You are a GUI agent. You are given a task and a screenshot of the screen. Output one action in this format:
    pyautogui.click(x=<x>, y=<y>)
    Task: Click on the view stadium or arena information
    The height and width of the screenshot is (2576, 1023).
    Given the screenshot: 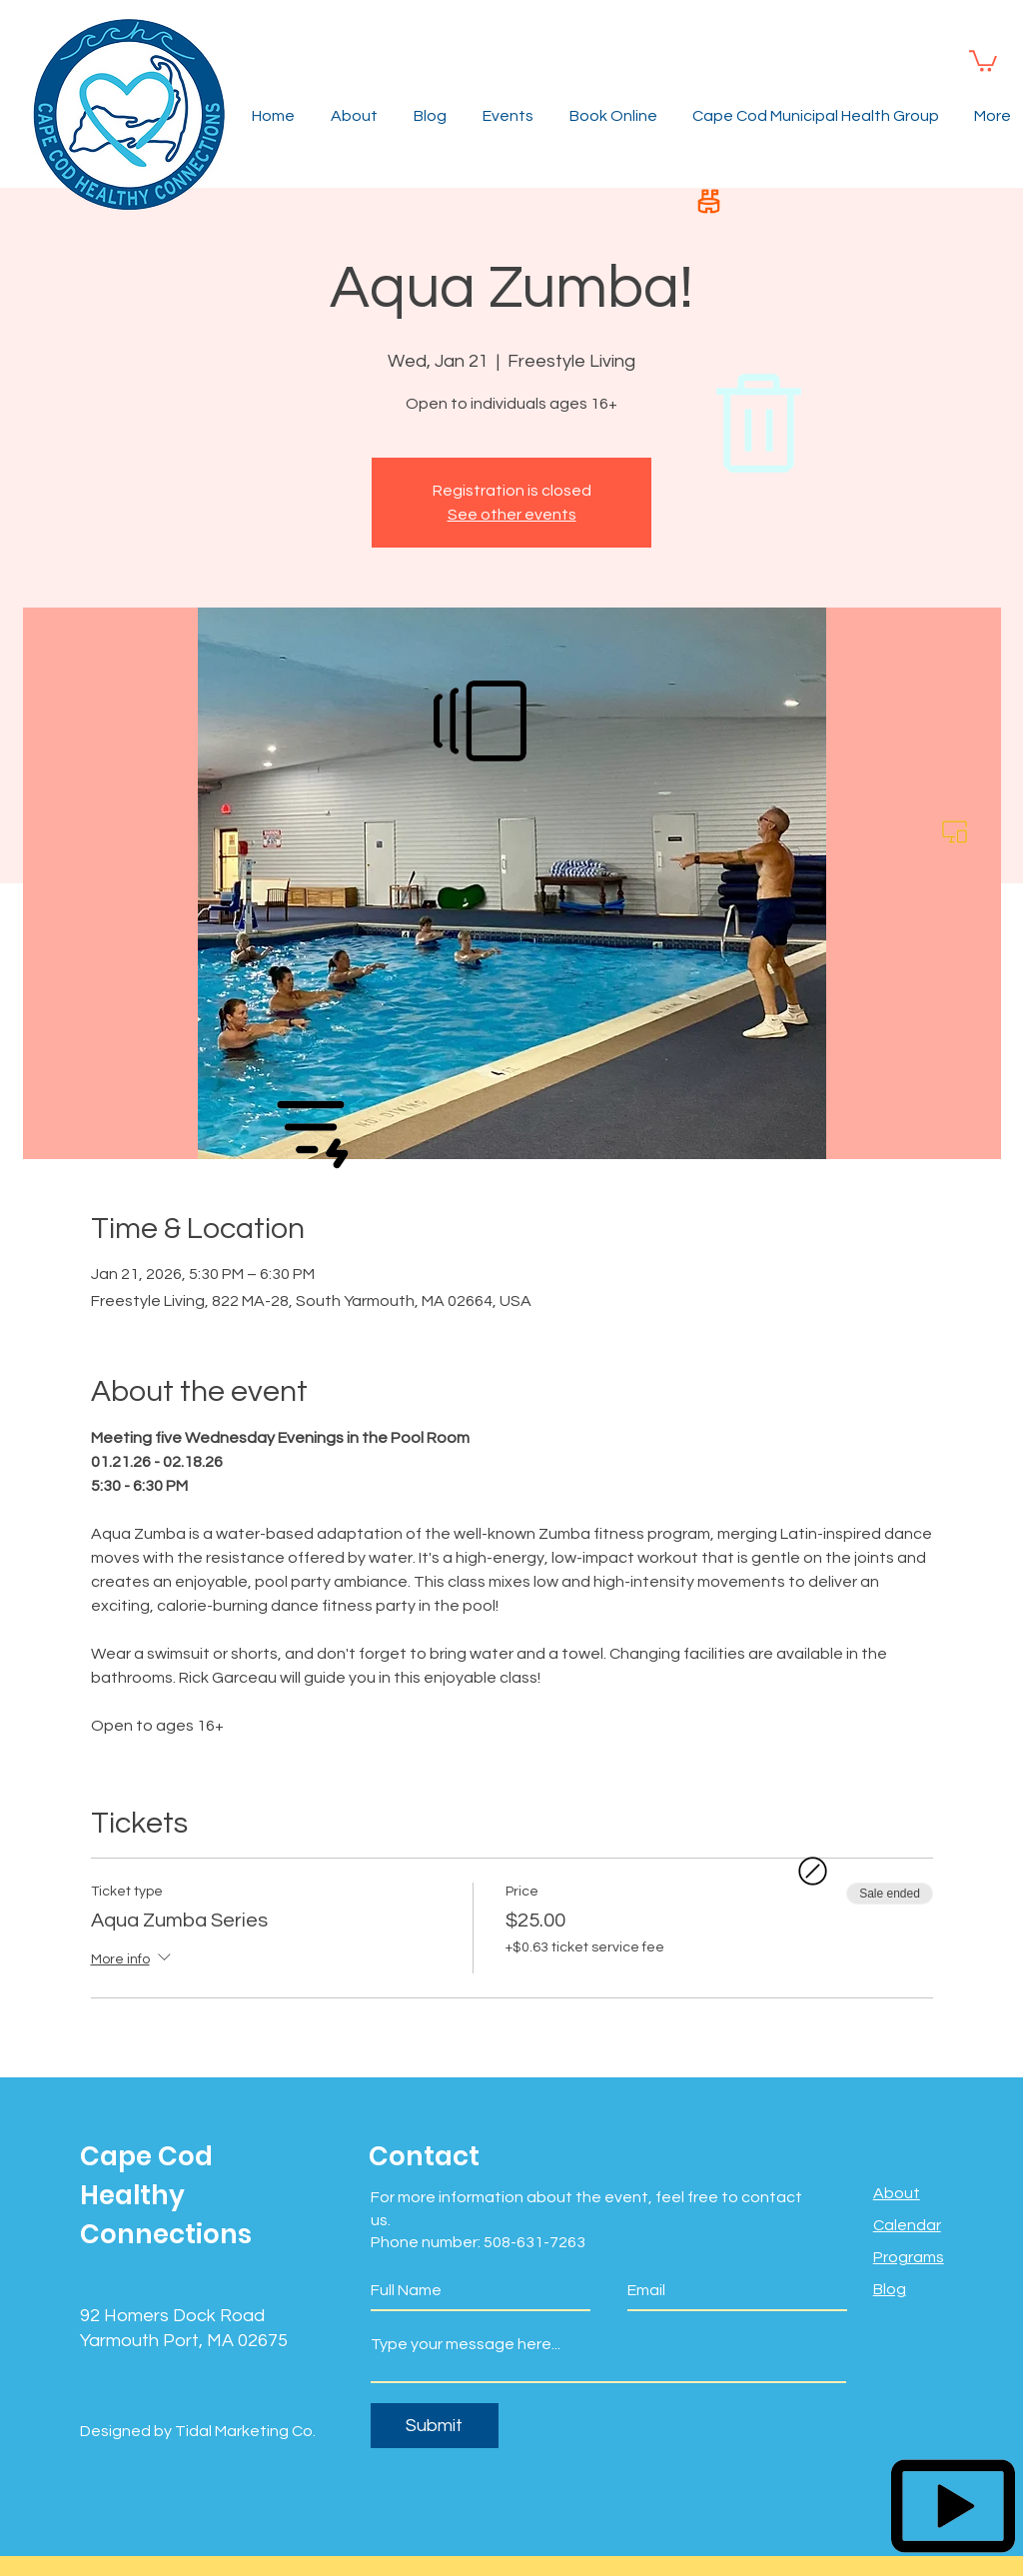 What is the action you would take?
    pyautogui.click(x=708, y=201)
    